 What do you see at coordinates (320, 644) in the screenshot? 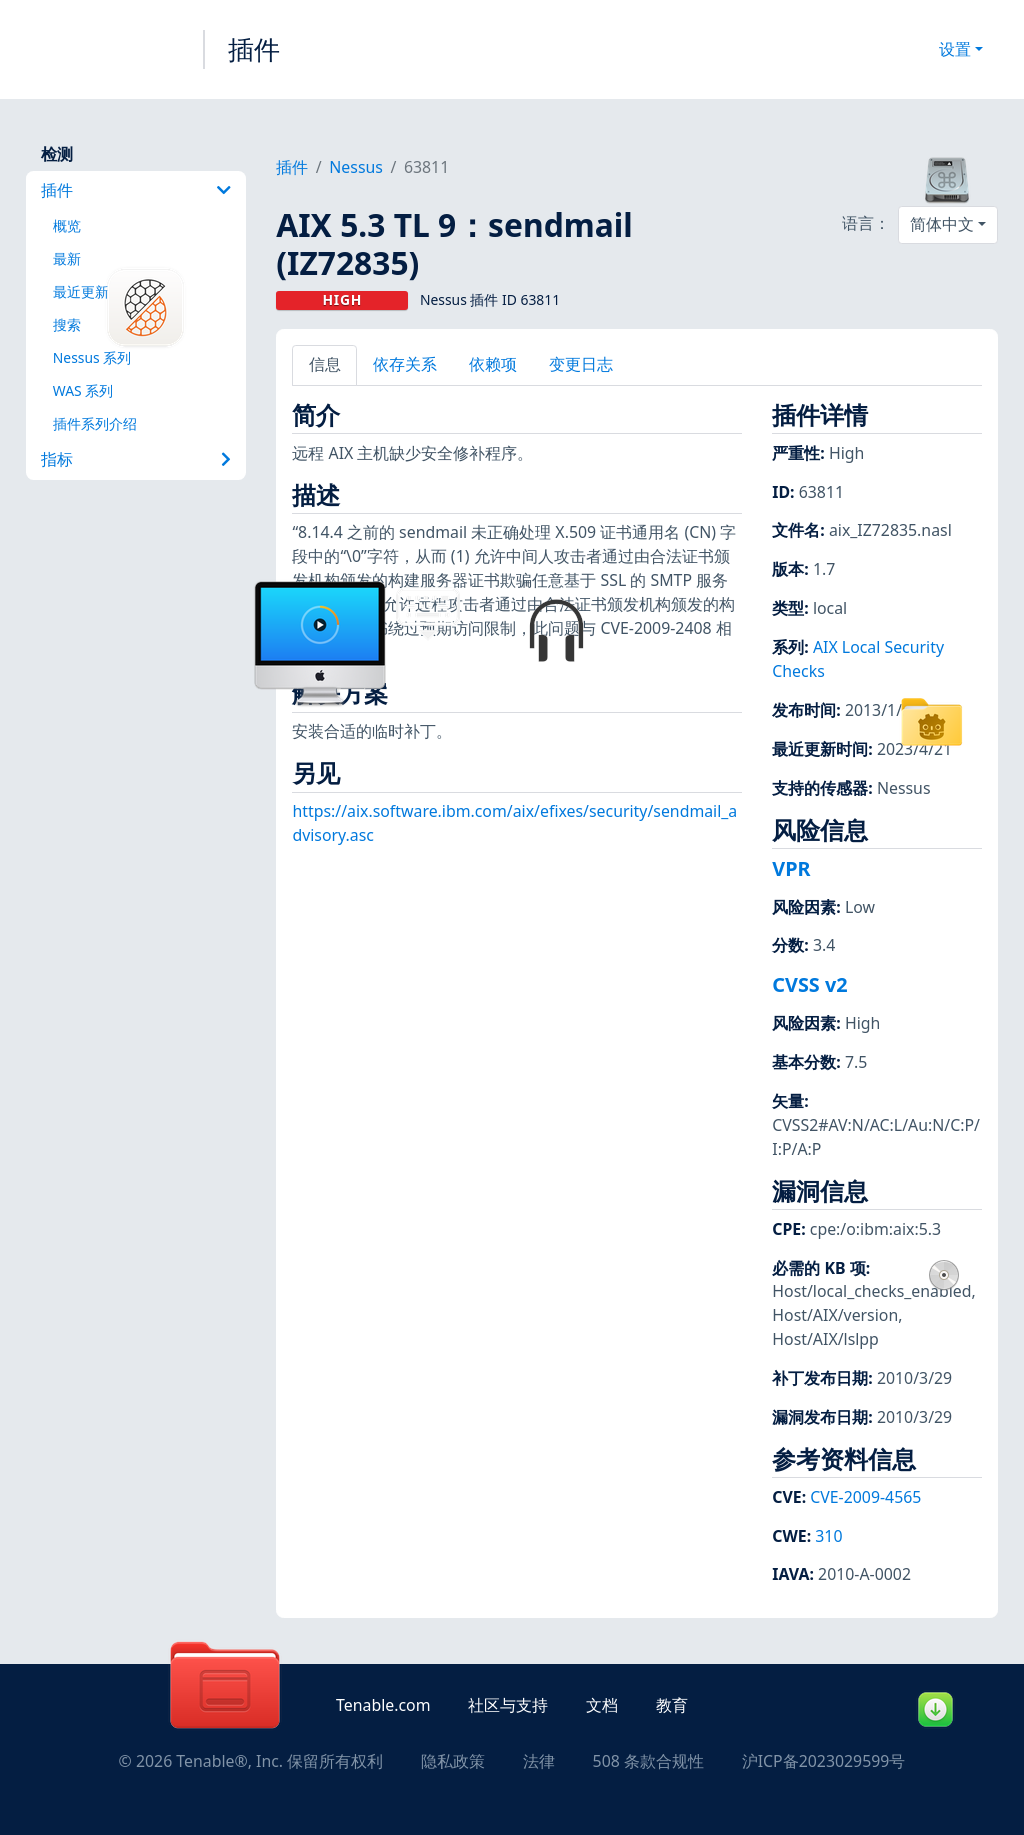
I see `play video content on your television or monitor` at bounding box center [320, 644].